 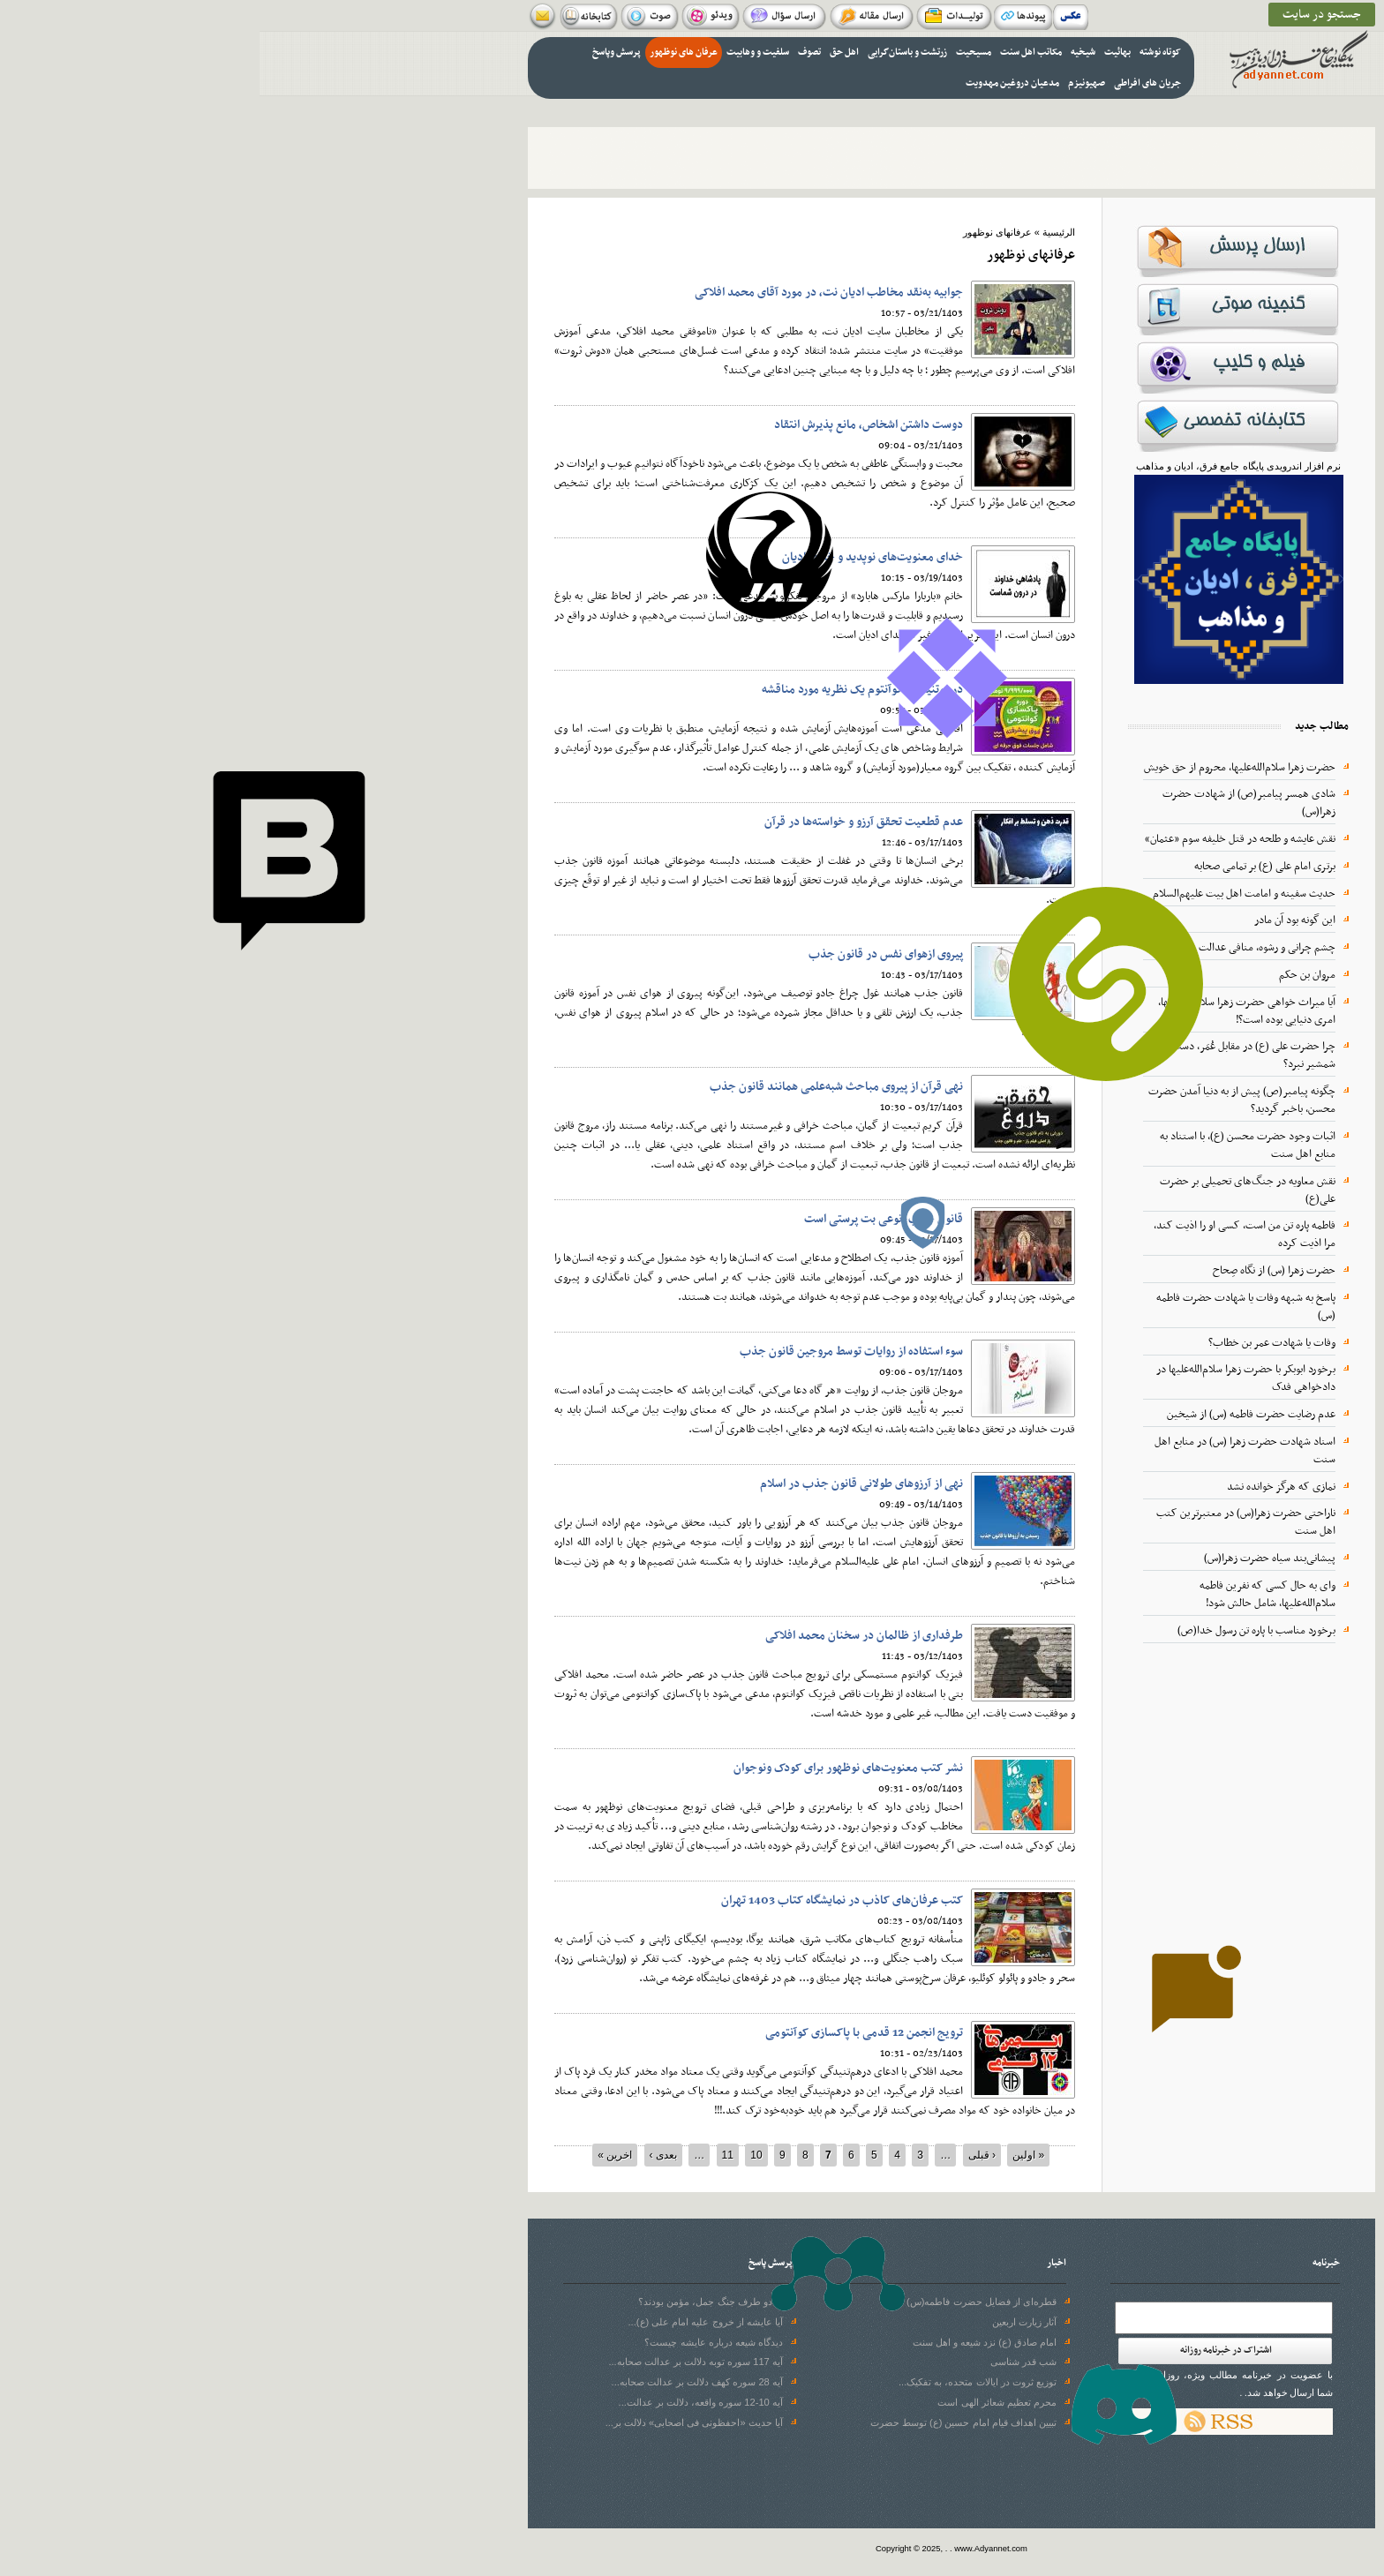 What do you see at coordinates (289, 860) in the screenshot?
I see `open storyblok content management system` at bounding box center [289, 860].